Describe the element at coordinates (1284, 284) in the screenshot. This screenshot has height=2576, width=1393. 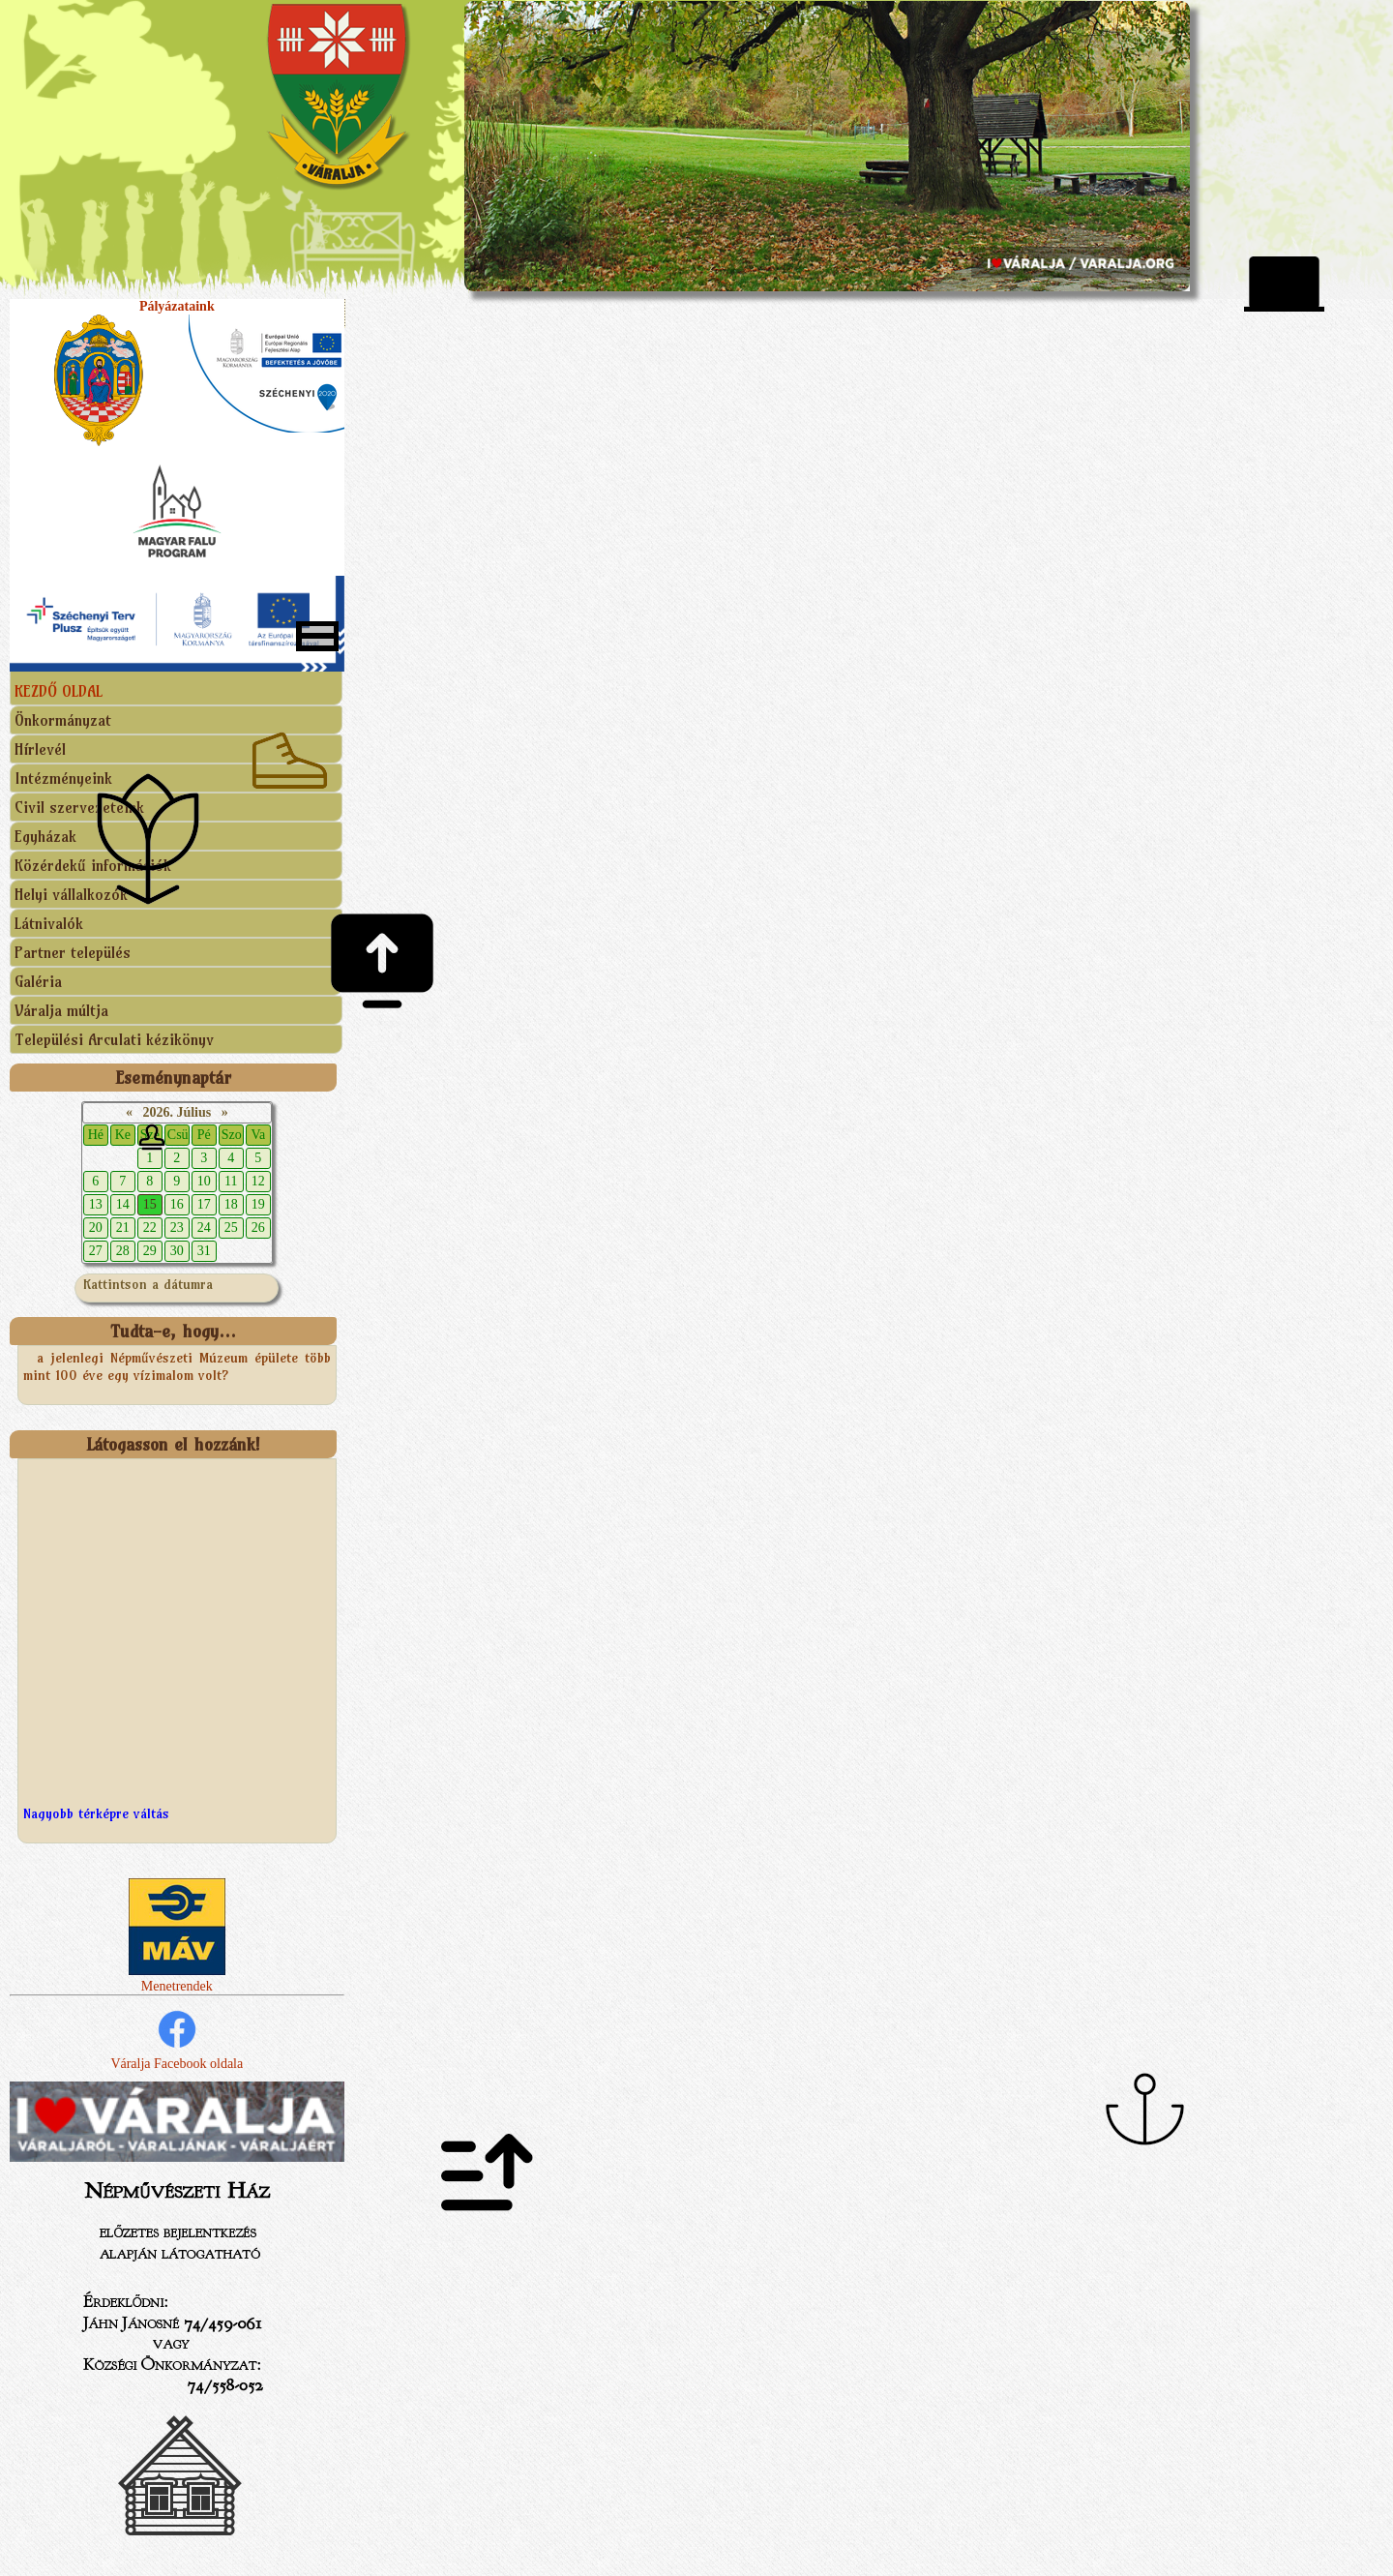
I see `switch to desktop view` at that location.